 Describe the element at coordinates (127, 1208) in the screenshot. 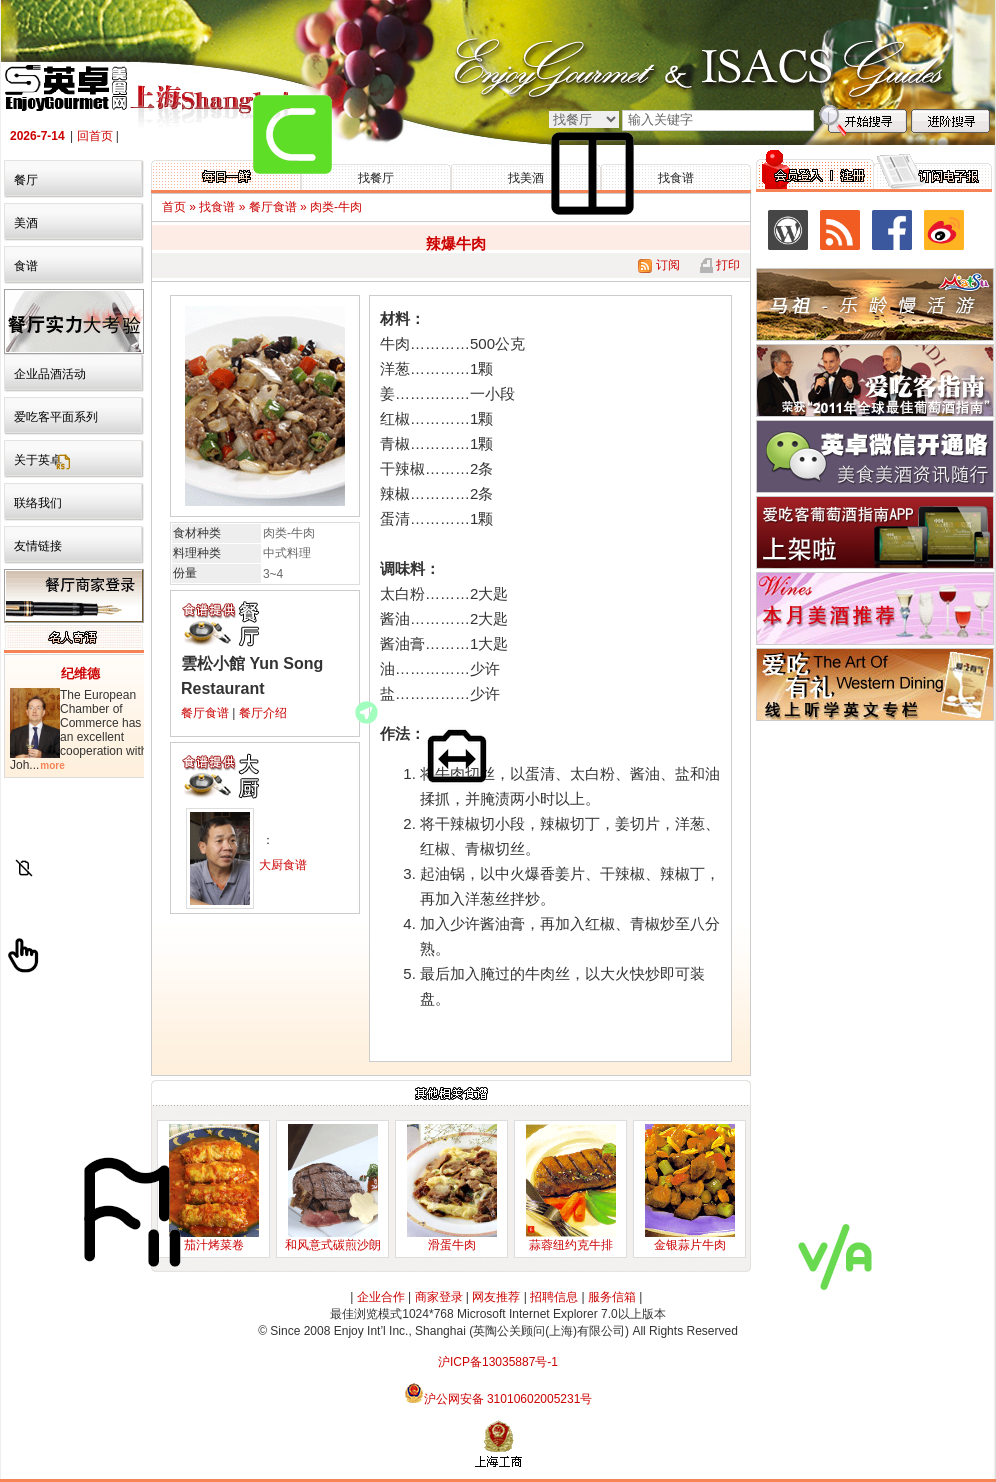

I see `pause a flagged item or task` at that location.